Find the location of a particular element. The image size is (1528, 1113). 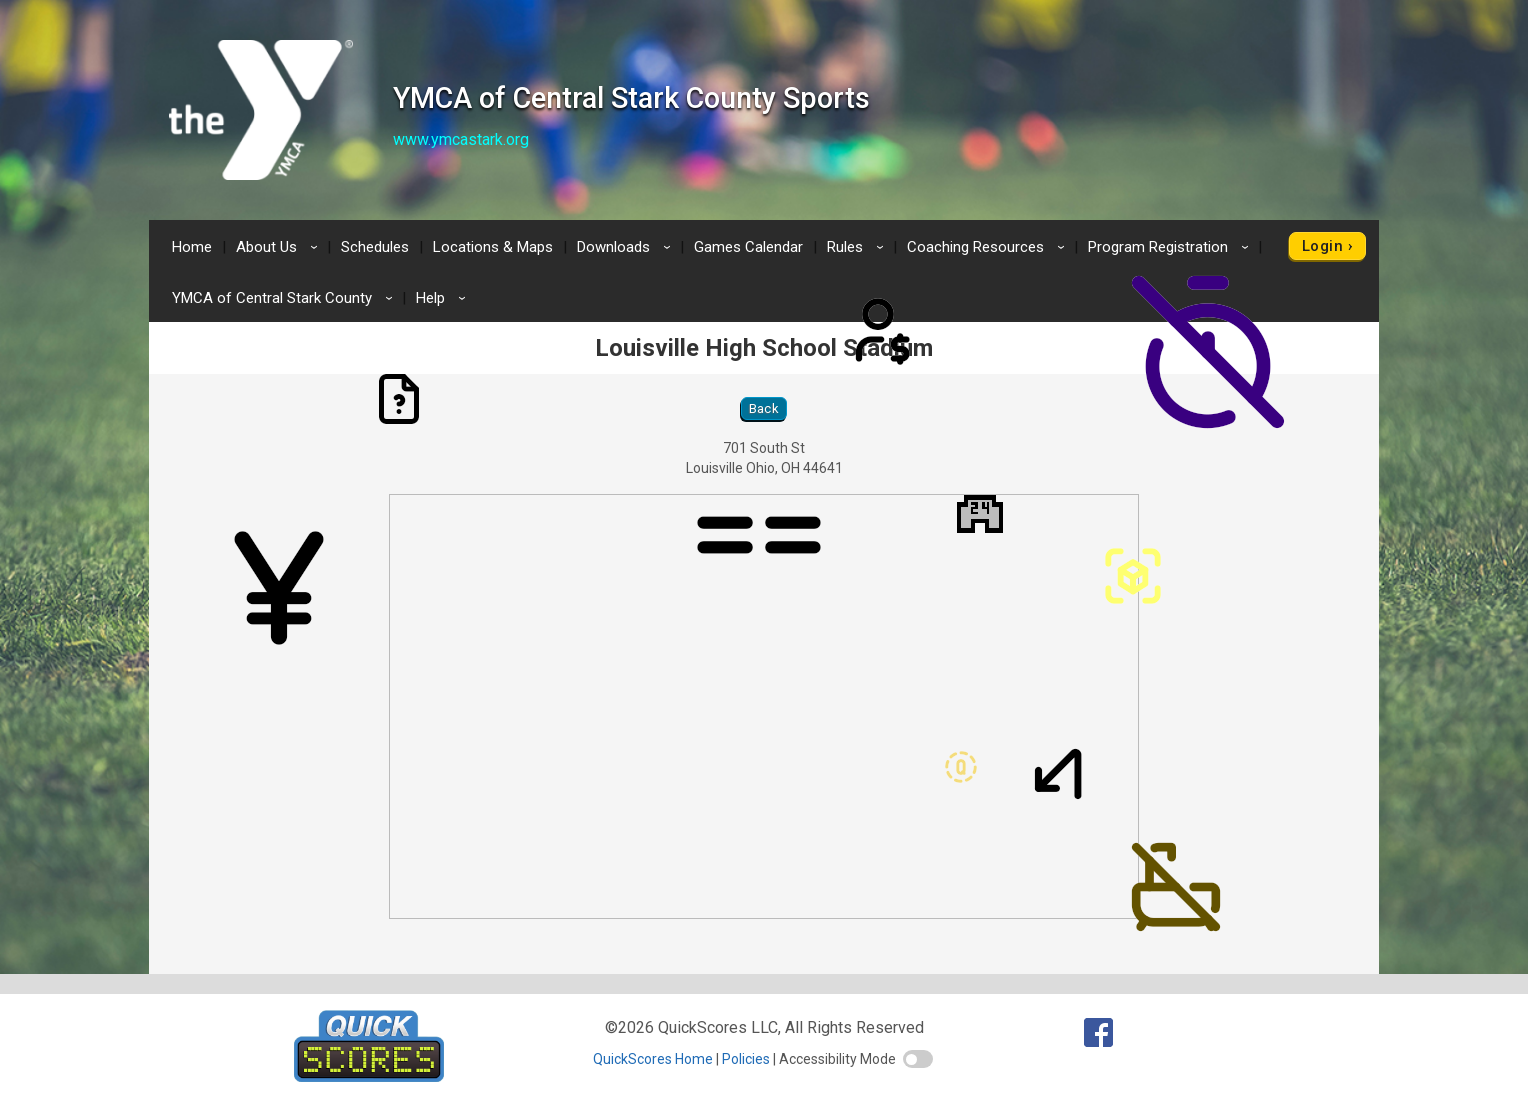

find nearby convenience stores is located at coordinates (980, 514).